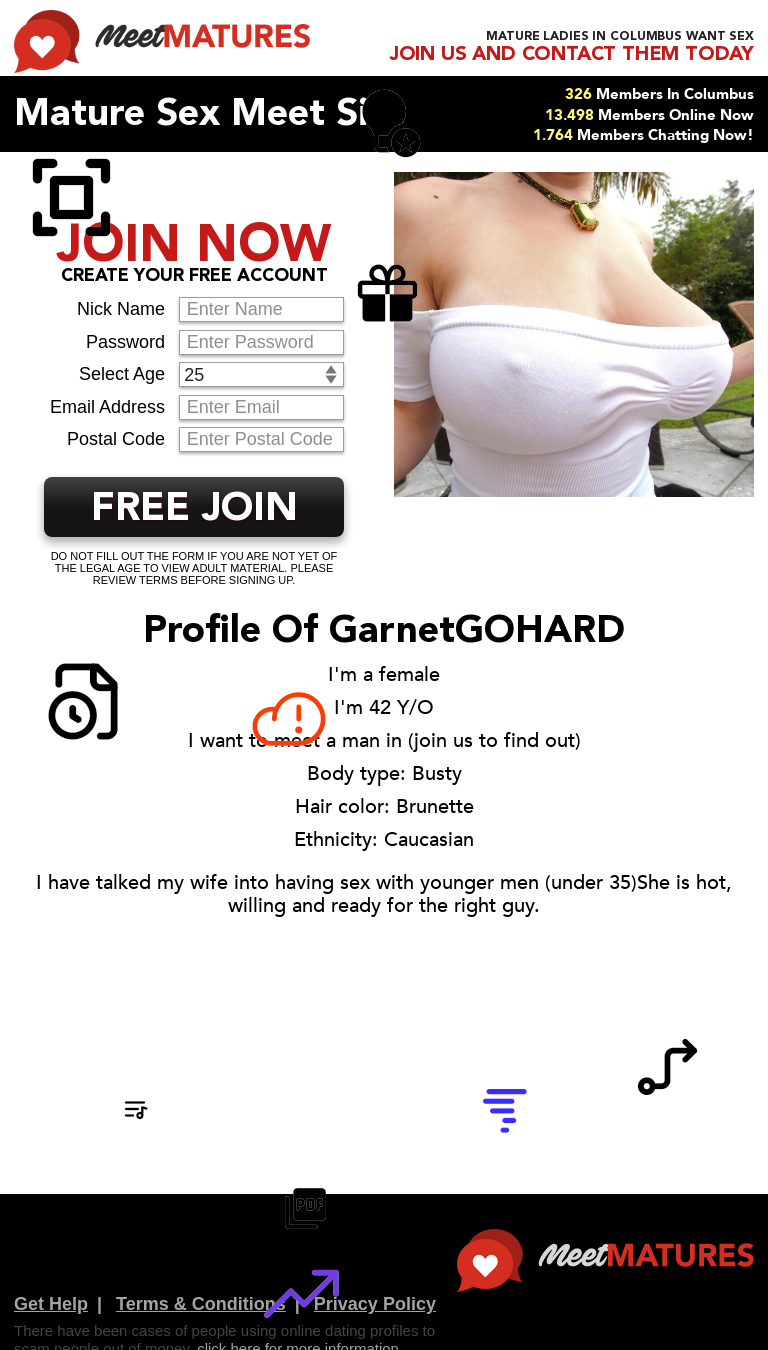  I want to click on view file history or recent changes, so click(86, 701).